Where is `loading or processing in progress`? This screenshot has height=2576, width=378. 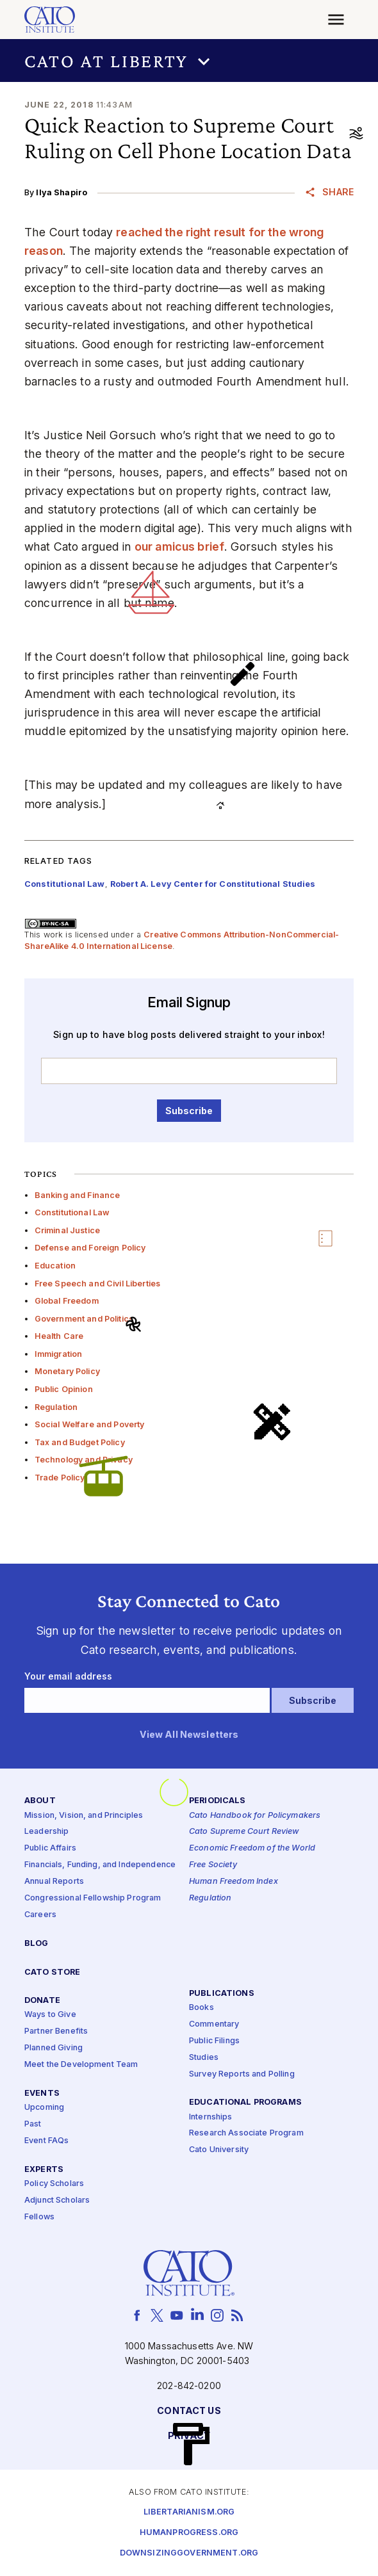 loading or processing in progress is located at coordinates (174, 1792).